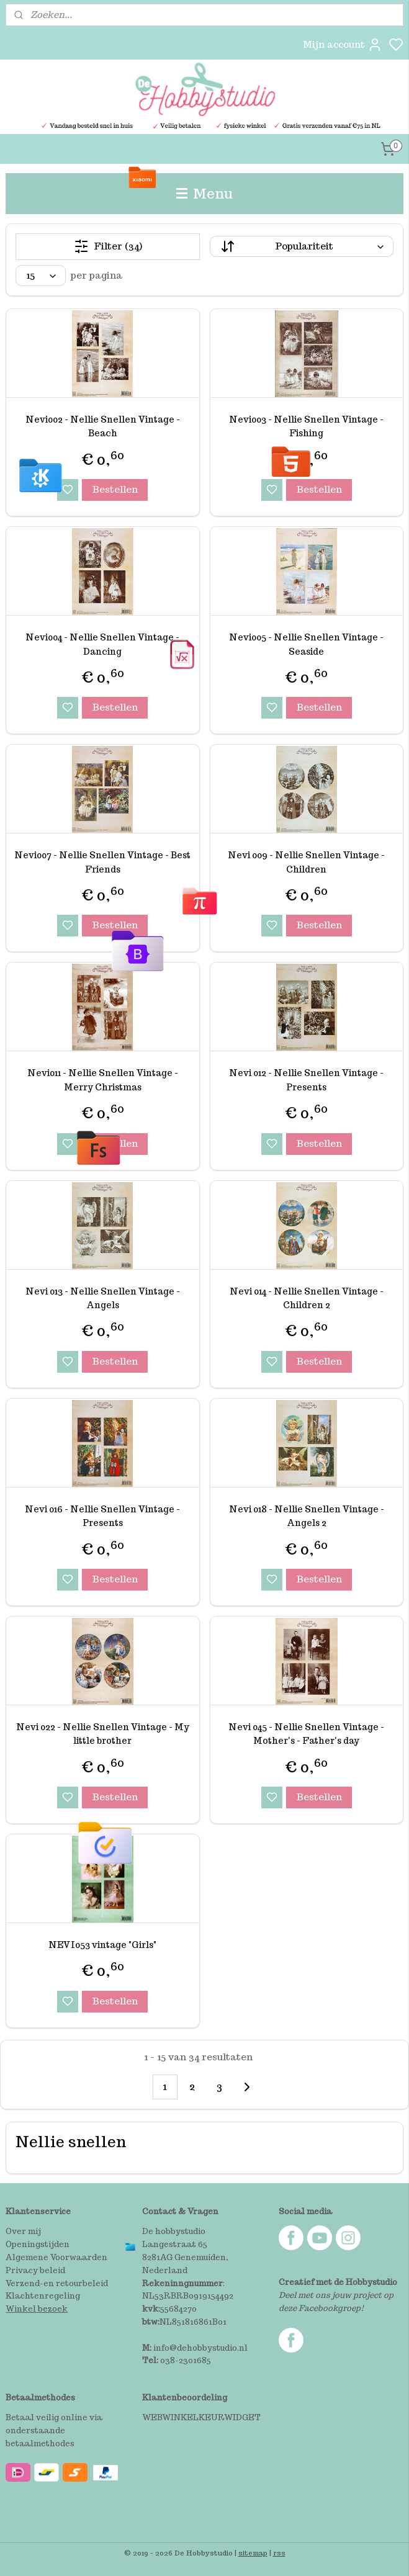  Describe the element at coordinates (105, 1844) in the screenshot. I see `open ticktick tasks folder` at that location.